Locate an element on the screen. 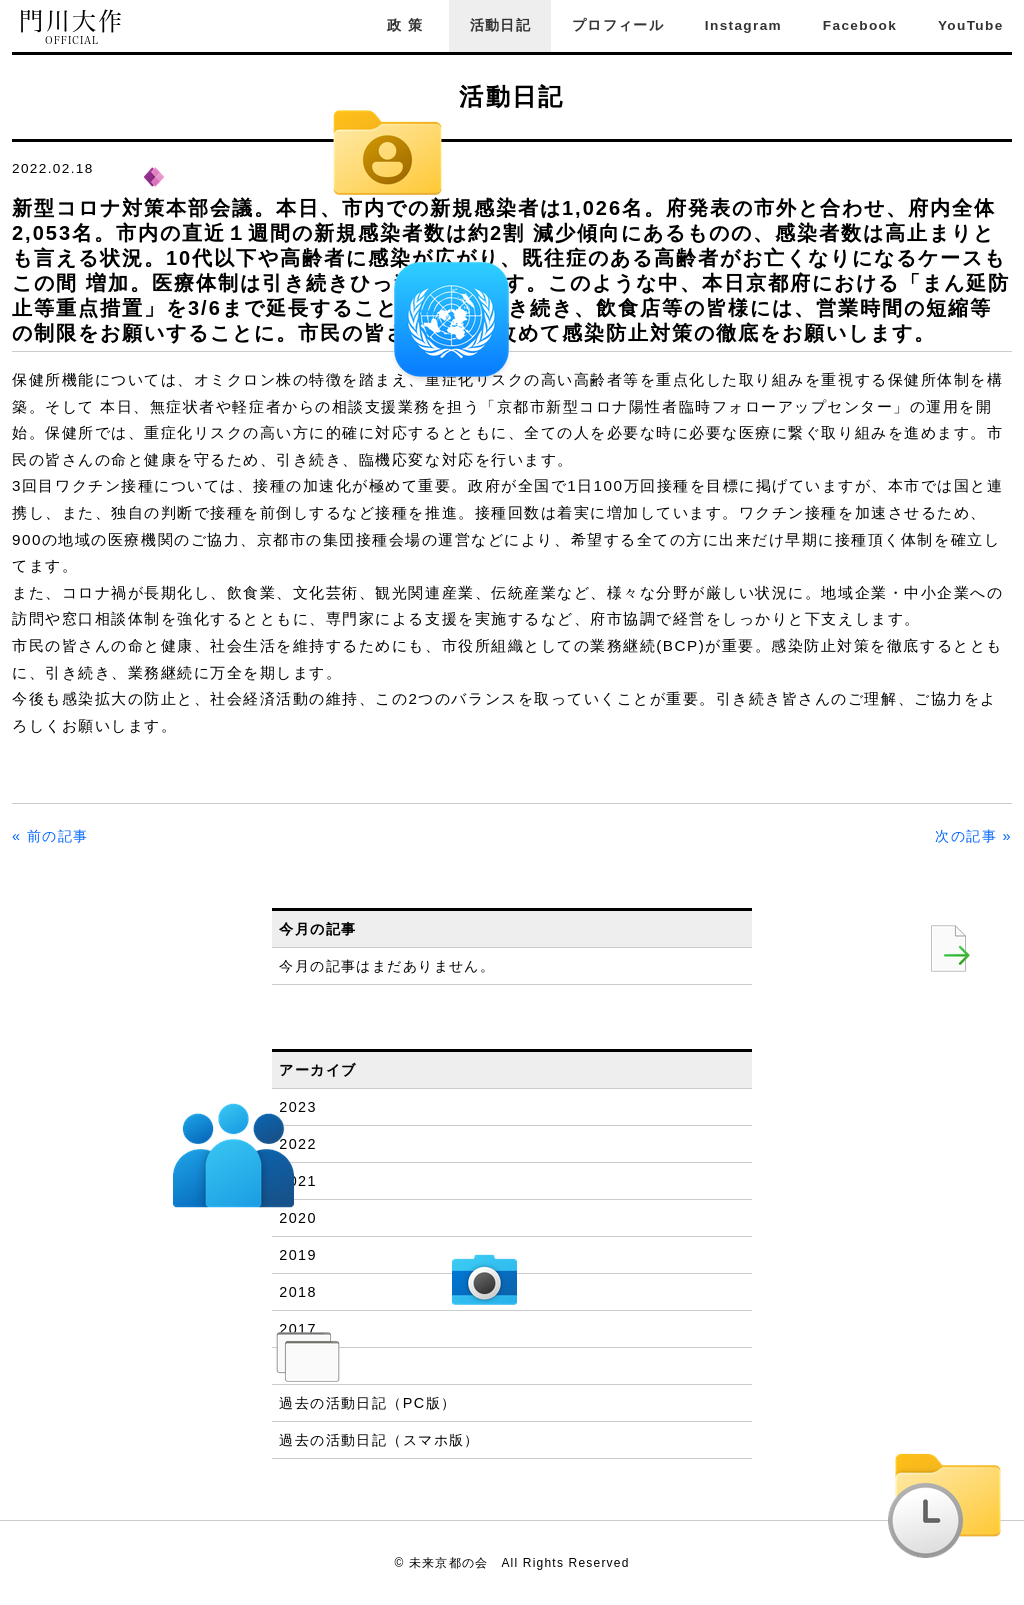  arrange windows in cascade view is located at coordinates (308, 1357).